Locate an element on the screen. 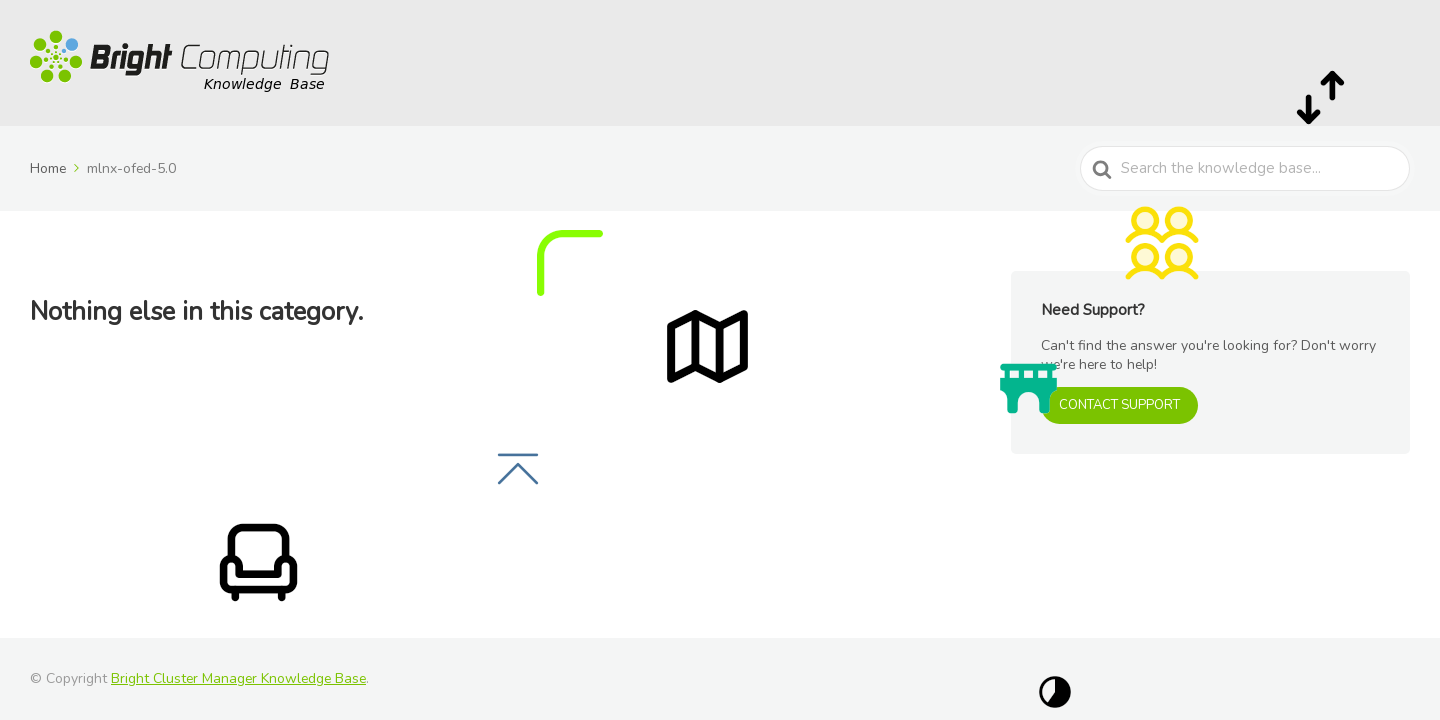 Image resolution: width=1440 pixels, height=720 pixels. apply rounded corners to a selected element is located at coordinates (570, 263).